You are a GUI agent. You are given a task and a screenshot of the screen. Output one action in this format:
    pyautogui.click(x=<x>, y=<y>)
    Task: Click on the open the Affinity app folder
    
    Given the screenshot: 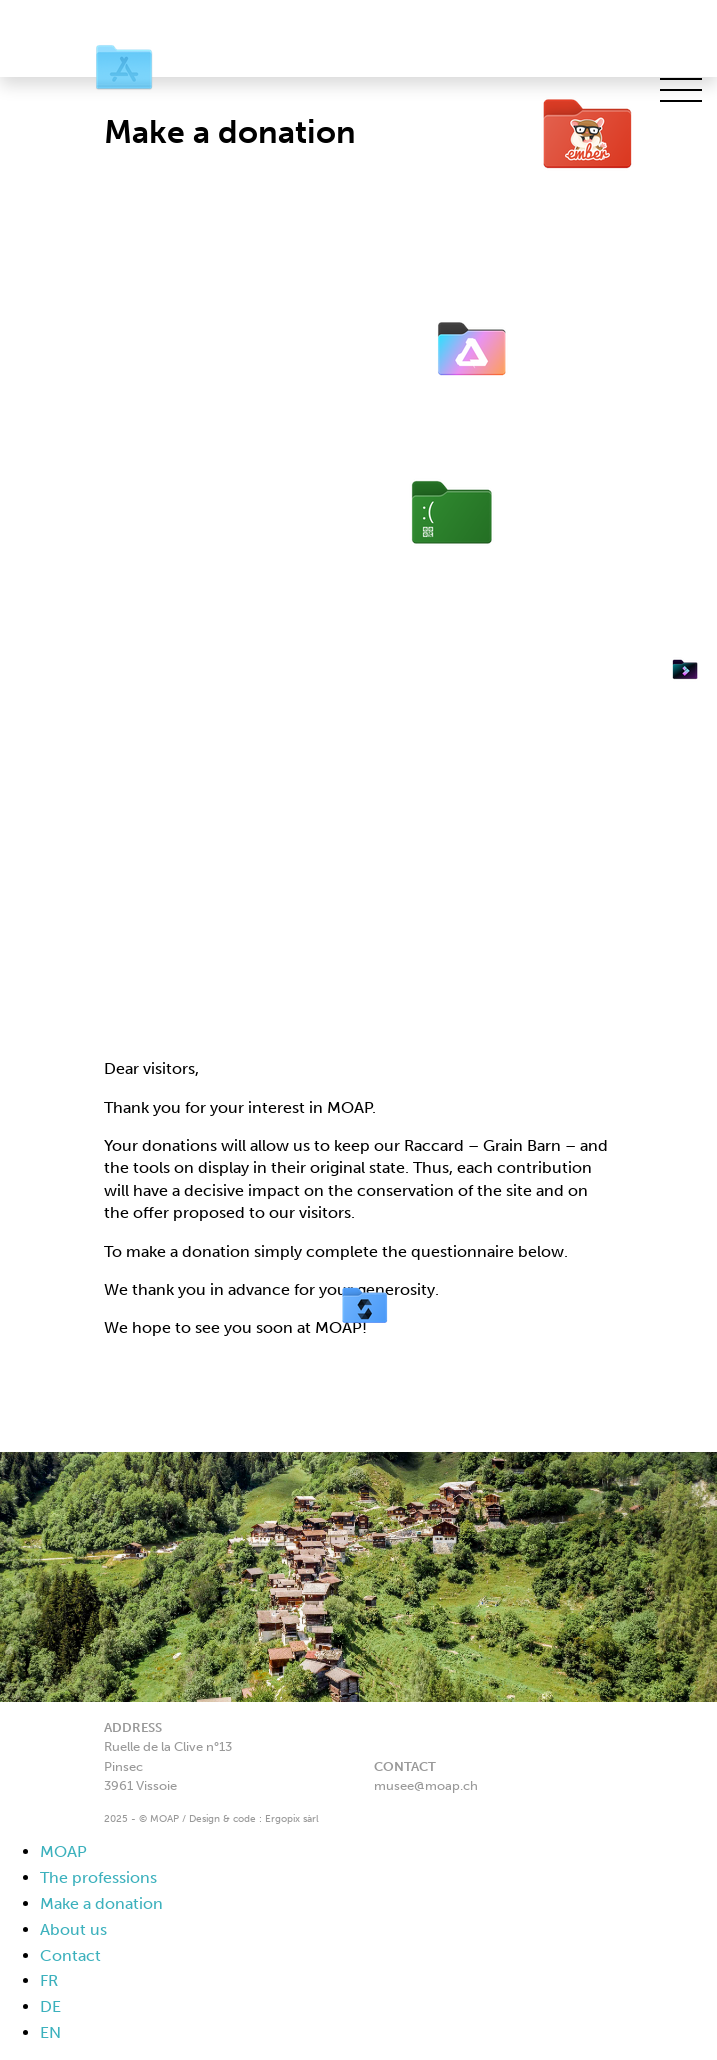 What is the action you would take?
    pyautogui.click(x=471, y=350)
    